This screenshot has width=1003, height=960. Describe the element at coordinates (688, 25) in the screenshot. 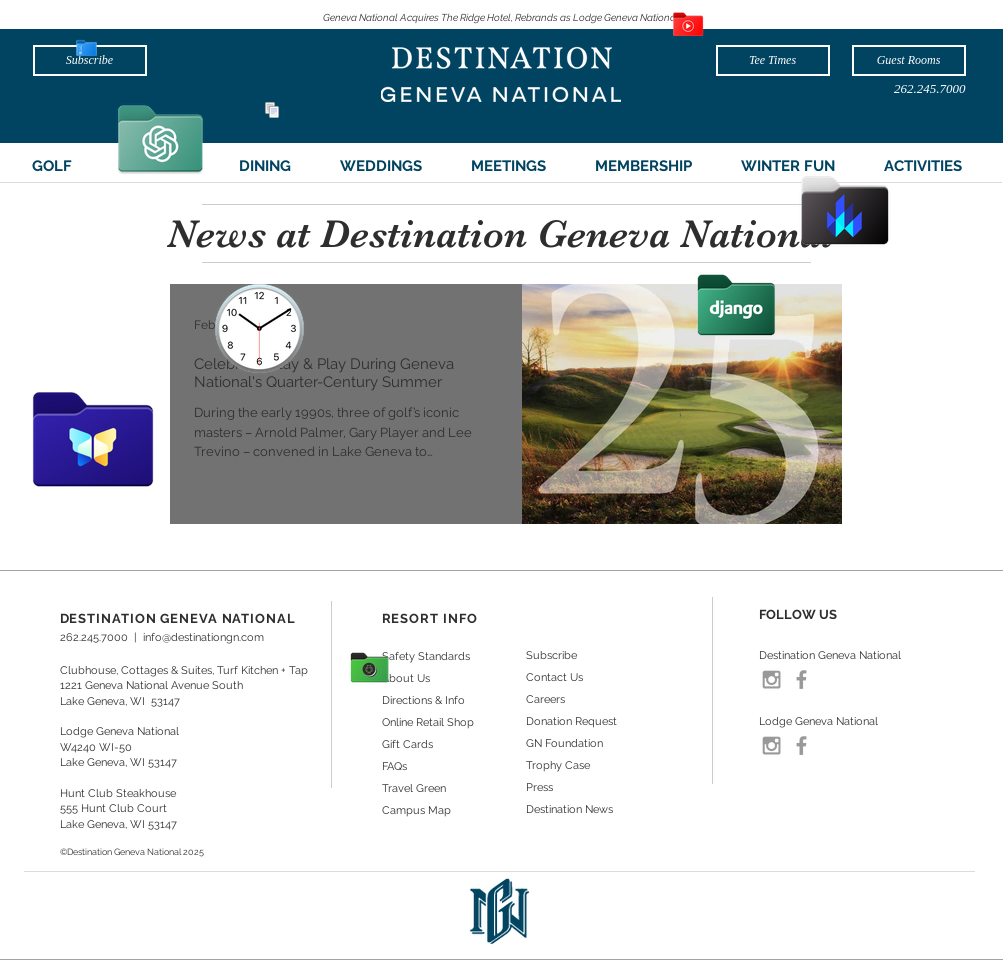

I see `open folder containing youtube music files` at that location.